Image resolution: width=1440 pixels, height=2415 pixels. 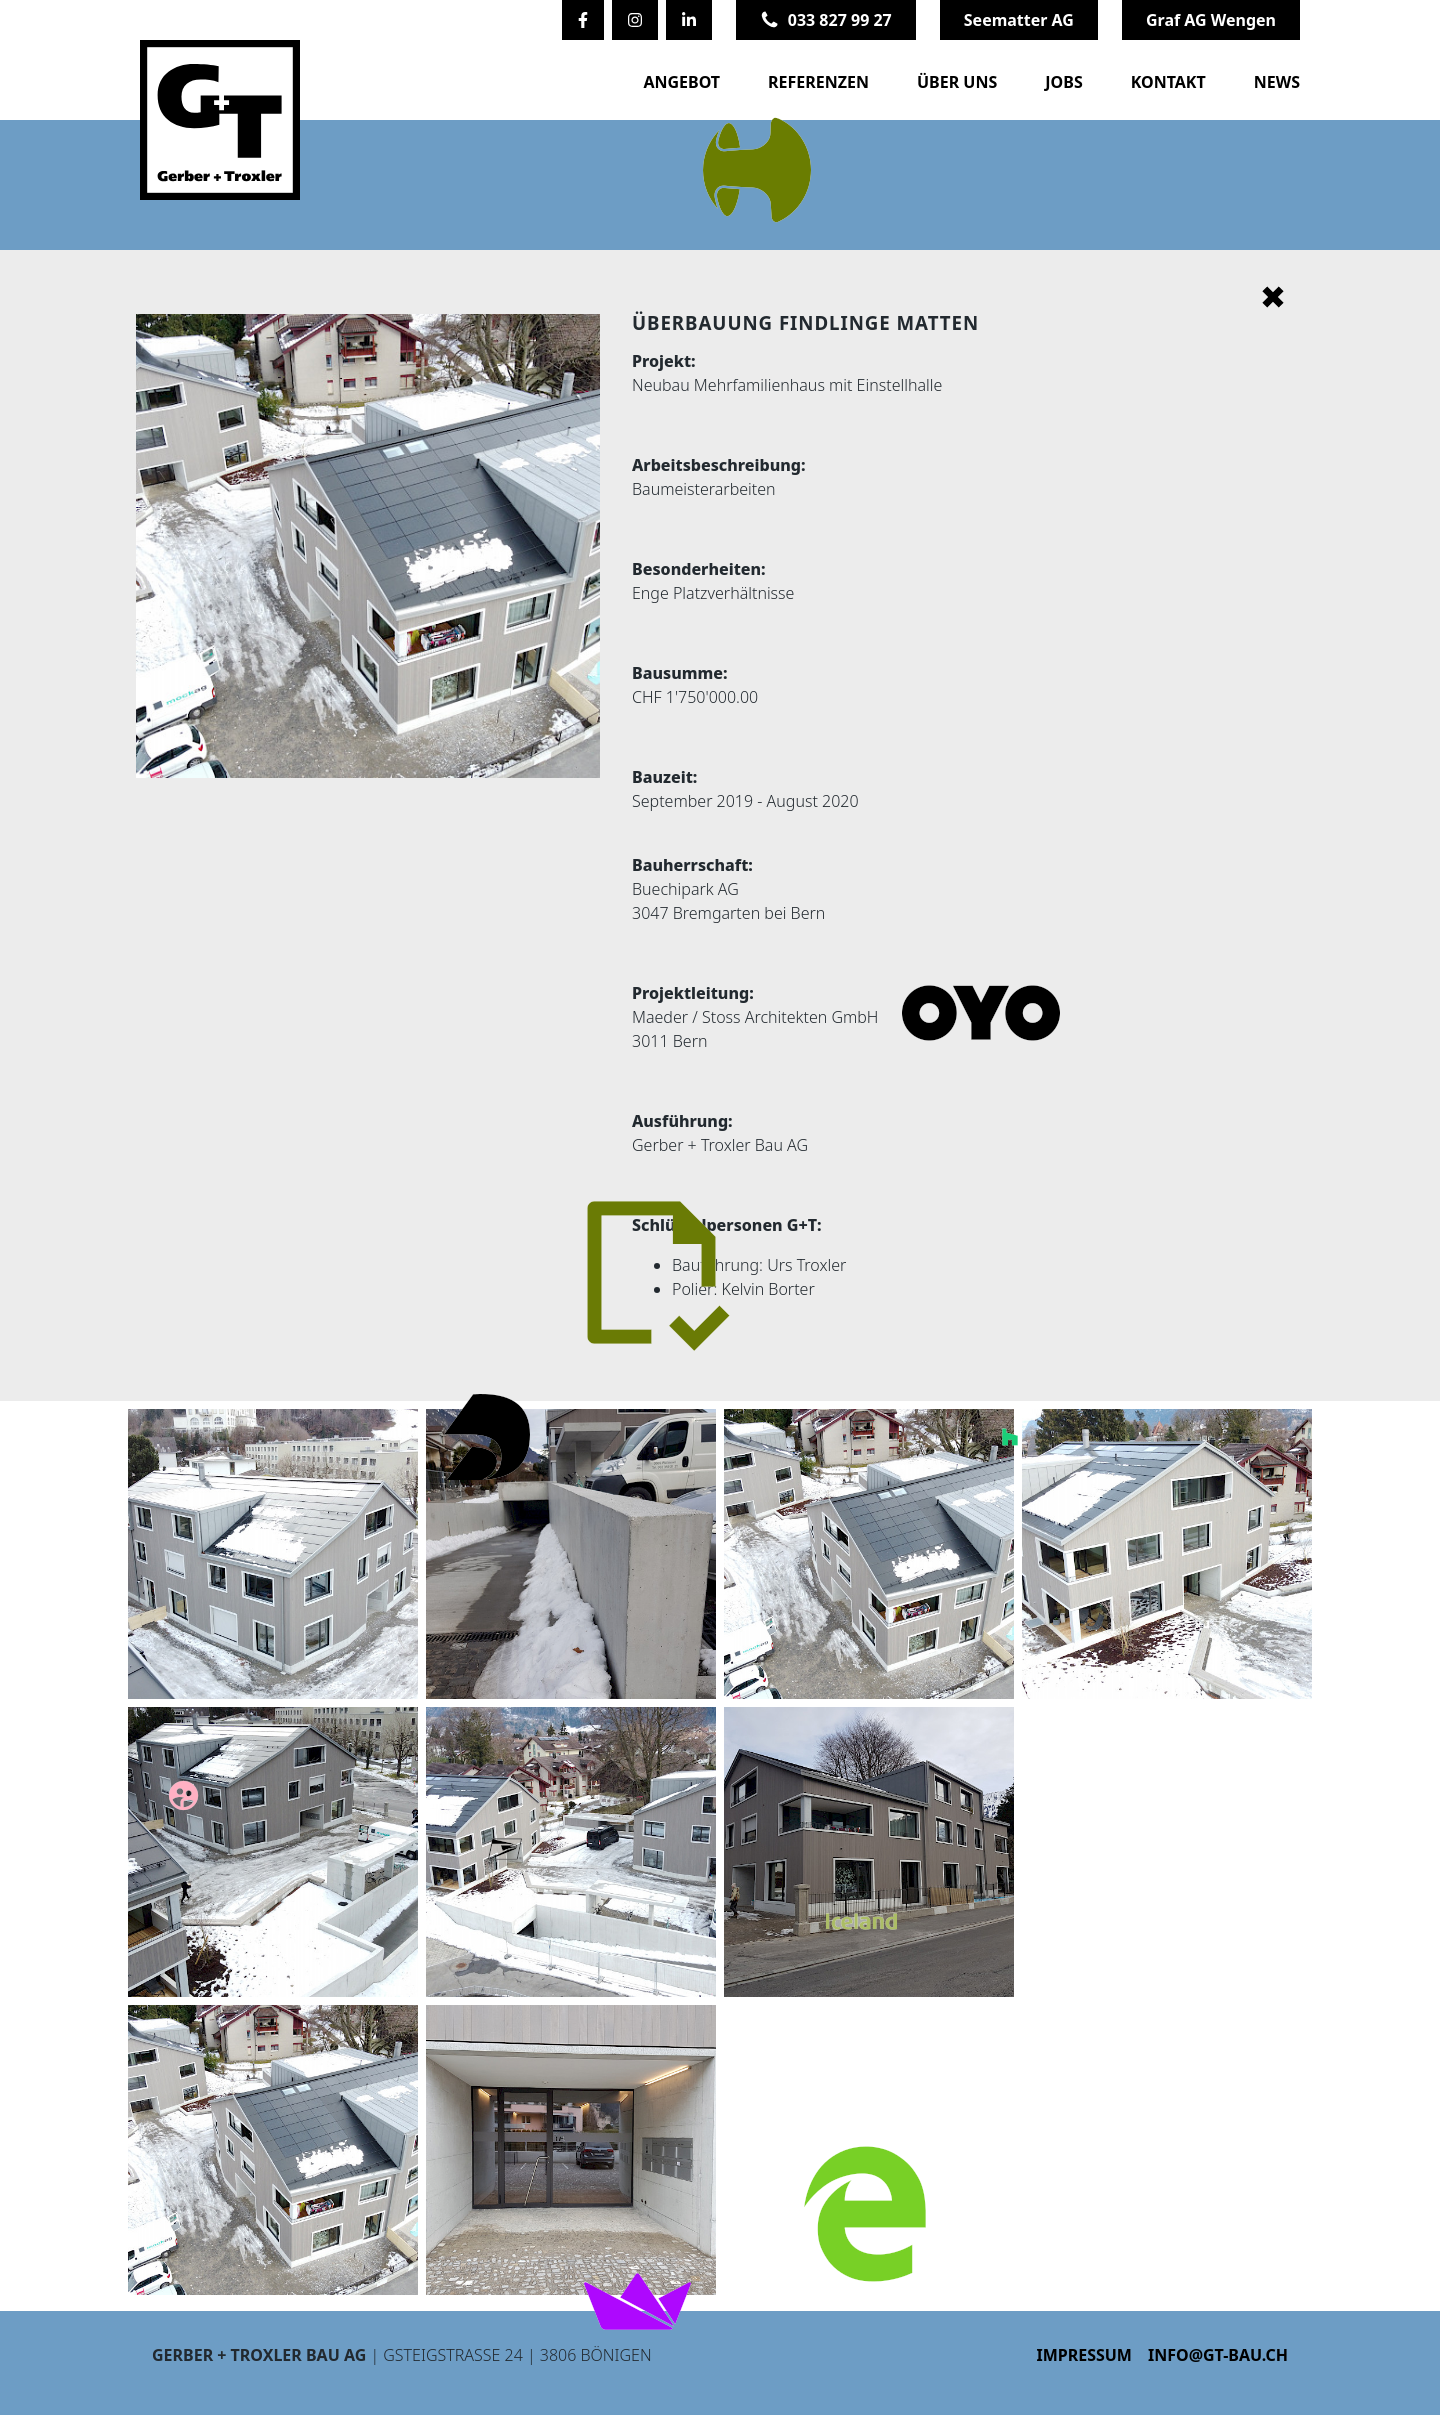 What do you see at coordinates (757, 170) in the screenshot?
I see `havells brand logo` at bounding box center [757, 170].